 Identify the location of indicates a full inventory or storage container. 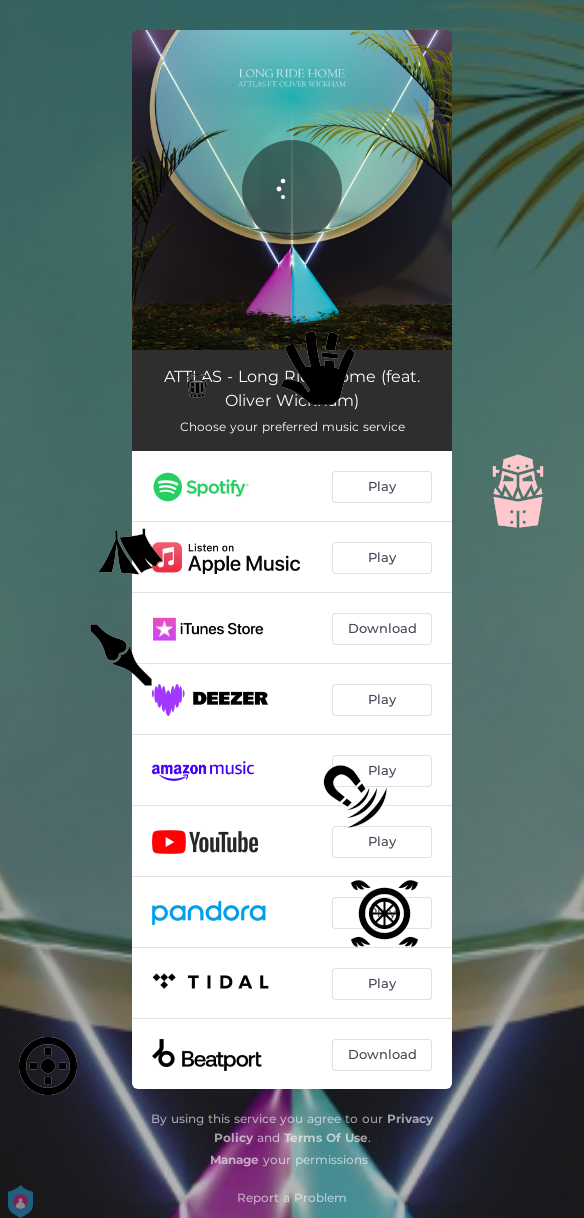
(197, 382).